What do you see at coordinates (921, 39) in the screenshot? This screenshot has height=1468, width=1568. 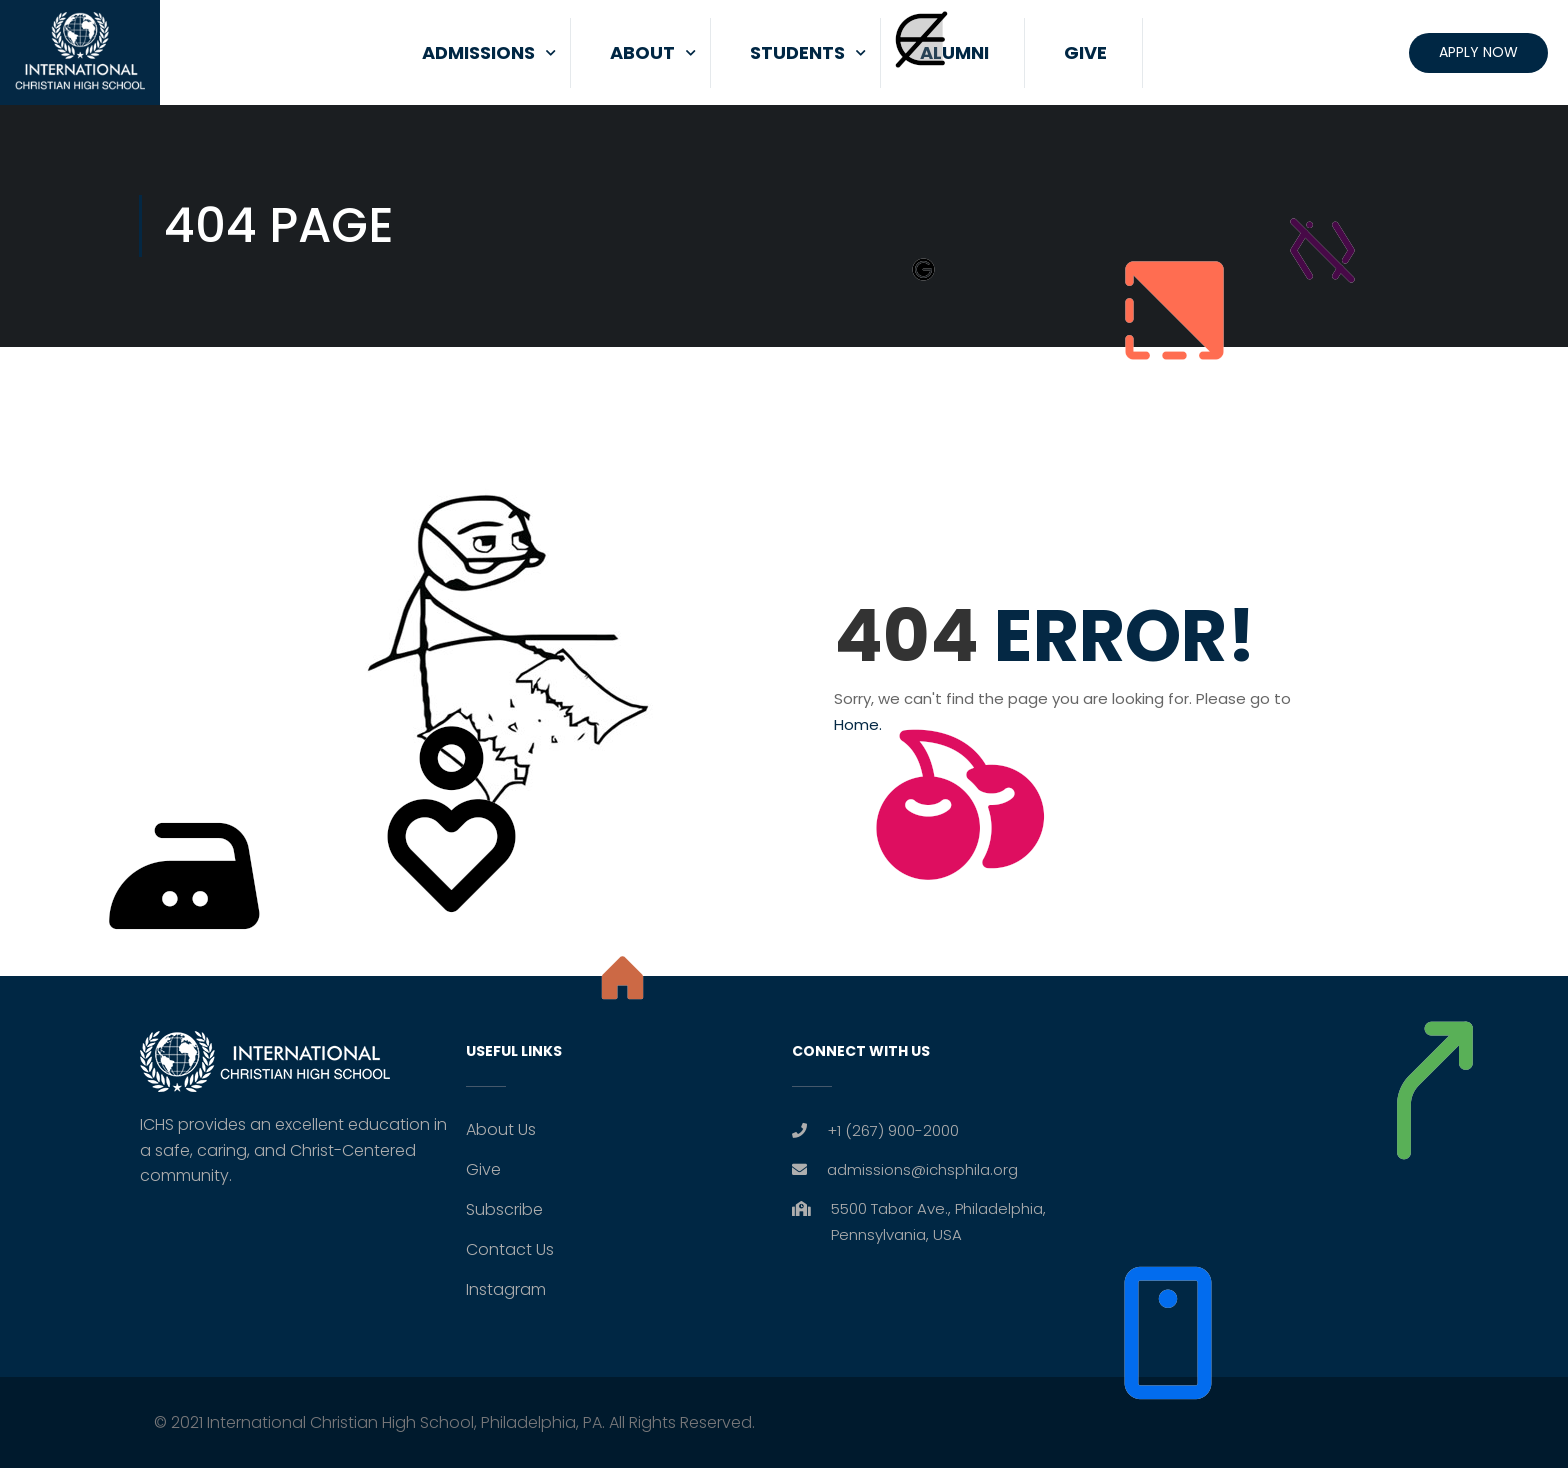 I see `indicates an item is not a member of a set` at bounding box center [921, 39].